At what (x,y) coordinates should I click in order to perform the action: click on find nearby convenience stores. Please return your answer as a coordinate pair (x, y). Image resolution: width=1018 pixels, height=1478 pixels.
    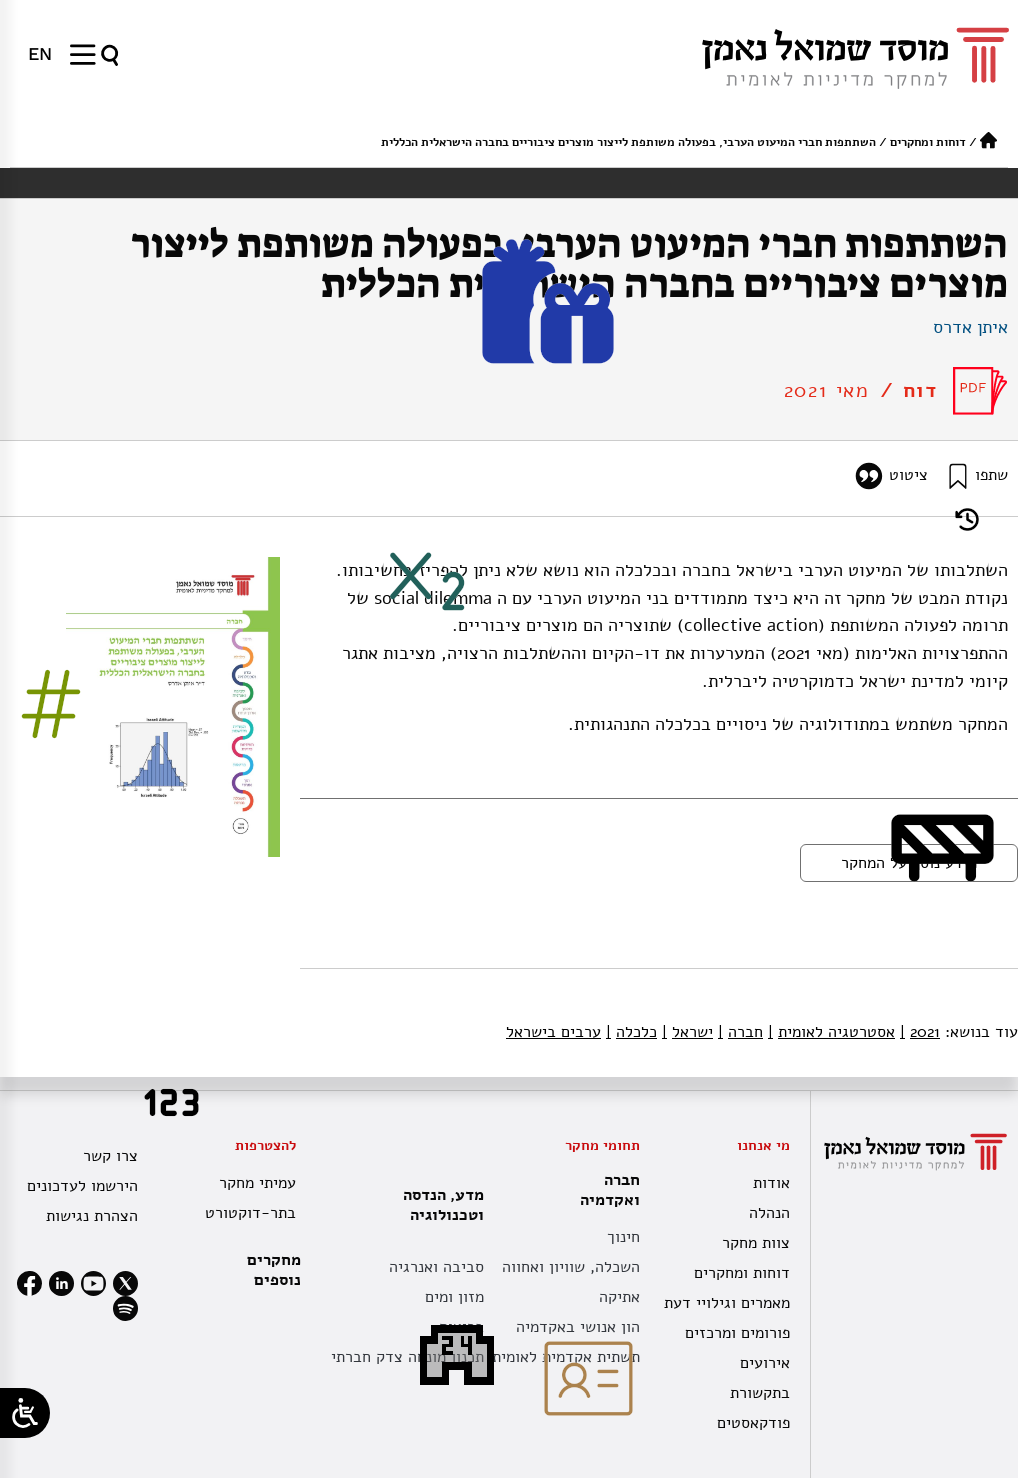
    Looking at the image, I should click on (457, 1355).